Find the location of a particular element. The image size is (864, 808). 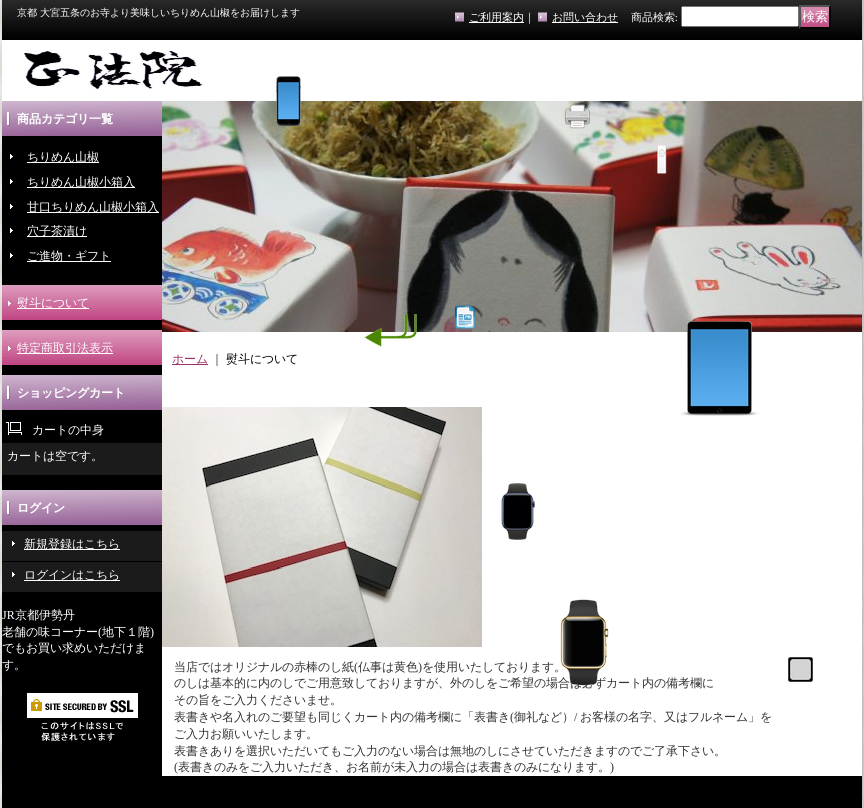

iPod nano device in sidebar is located at coordinates (800, 669).